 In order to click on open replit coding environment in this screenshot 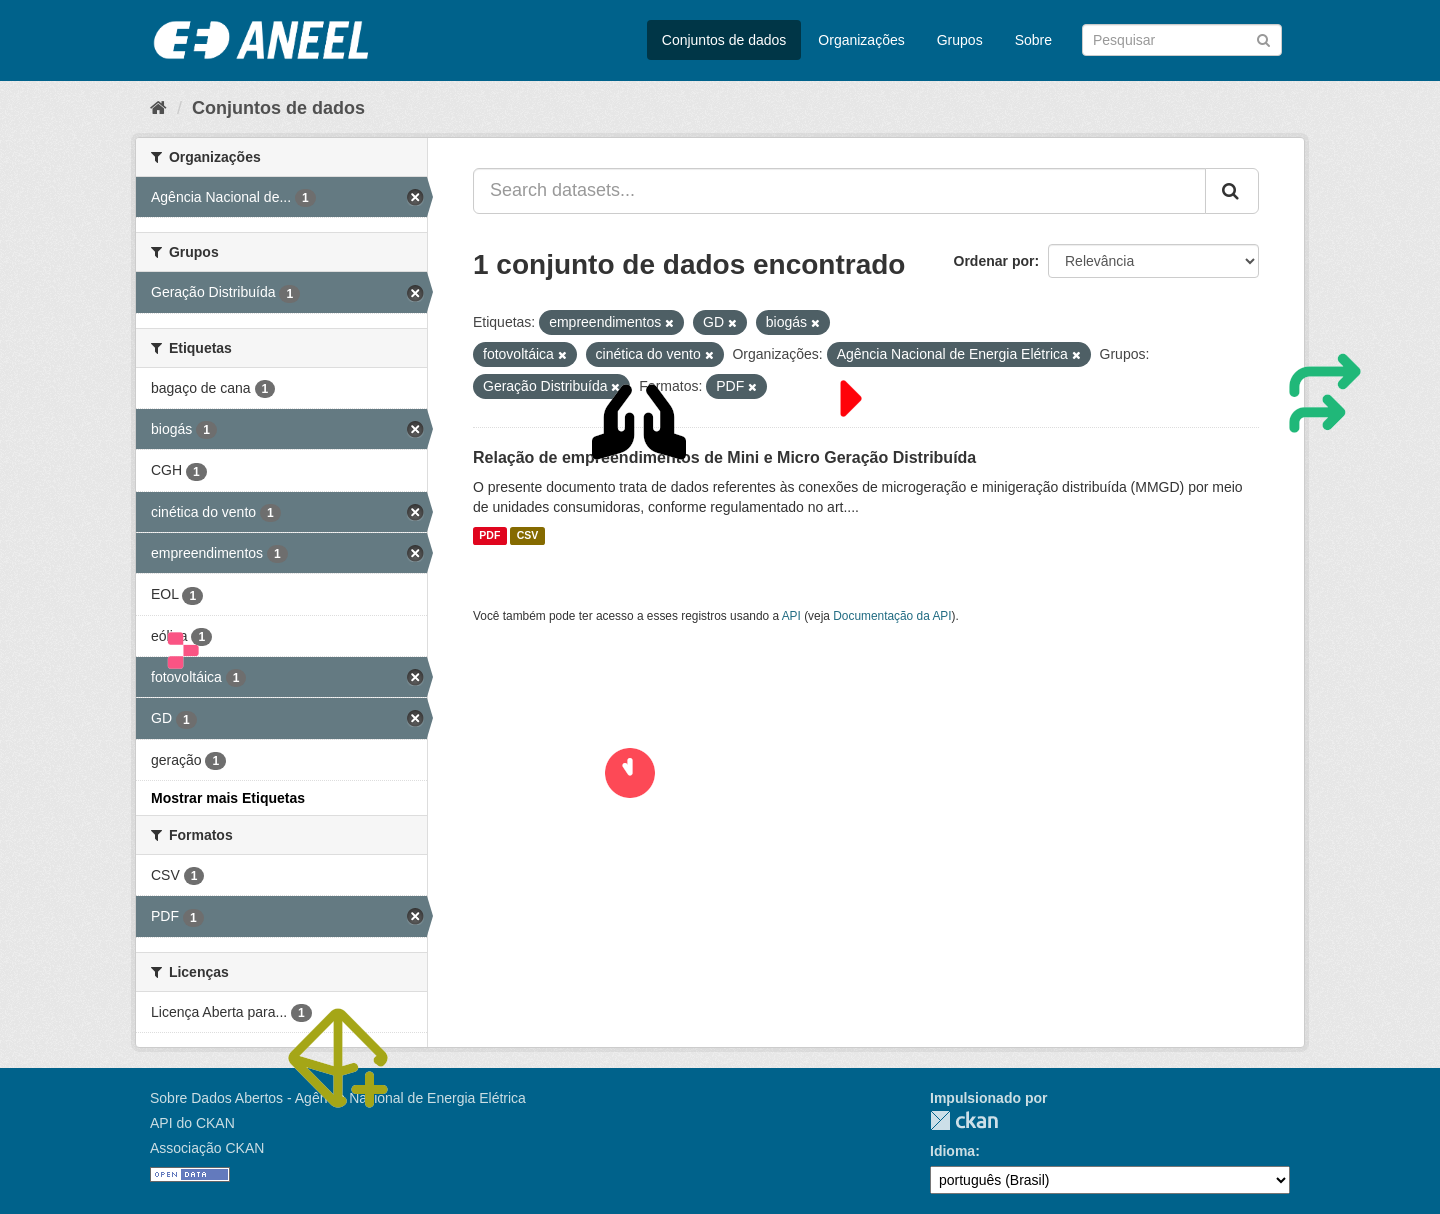, I will do `click(180, 650)`.